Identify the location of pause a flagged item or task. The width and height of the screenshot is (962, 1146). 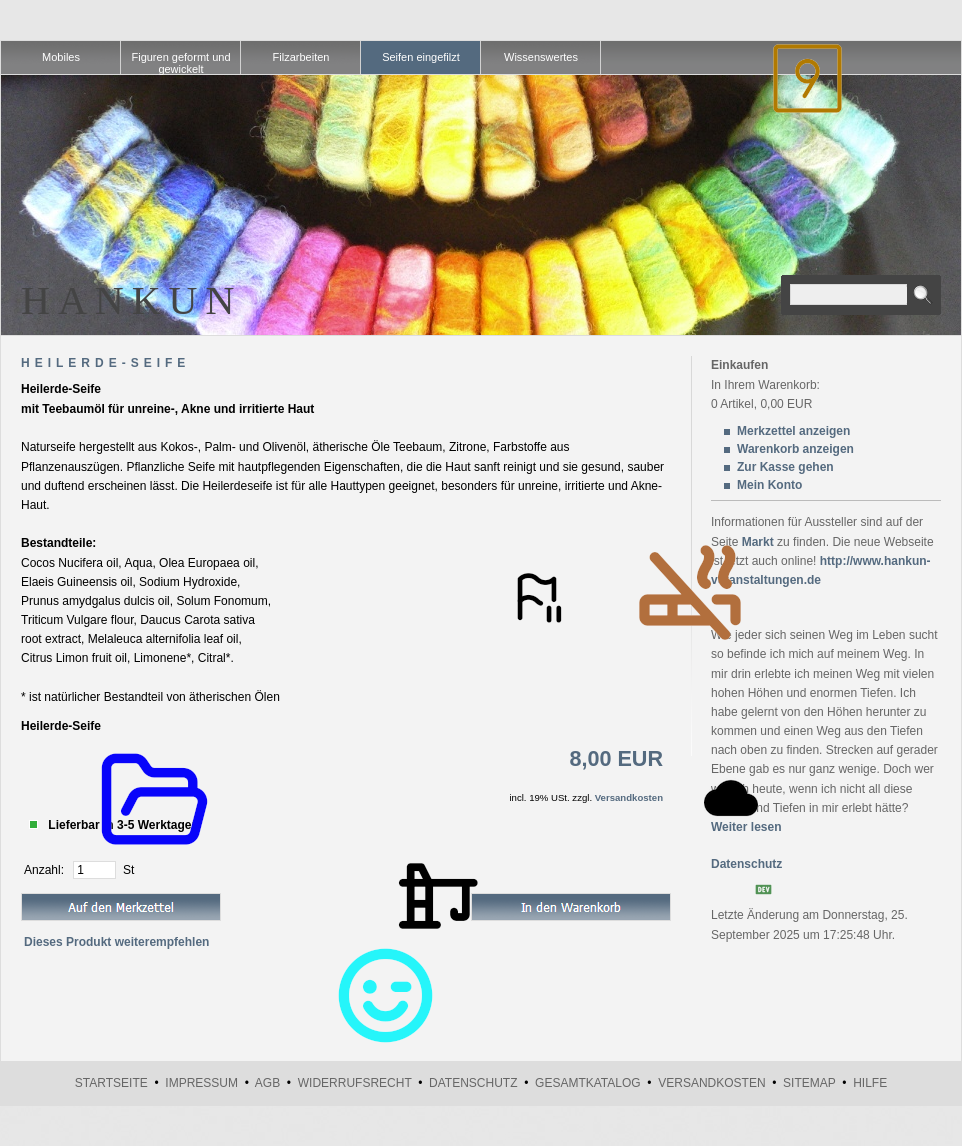
(537, 596).